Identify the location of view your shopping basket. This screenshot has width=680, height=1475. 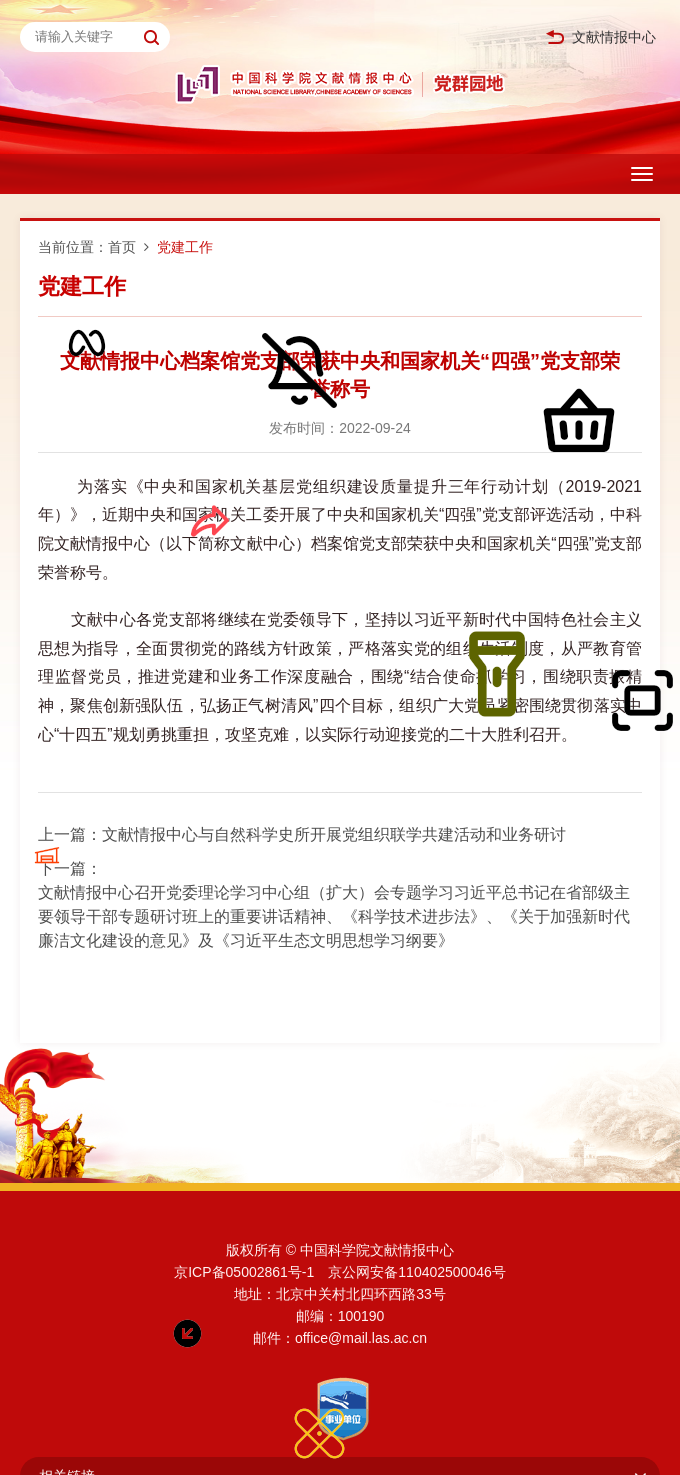
(579, 424).